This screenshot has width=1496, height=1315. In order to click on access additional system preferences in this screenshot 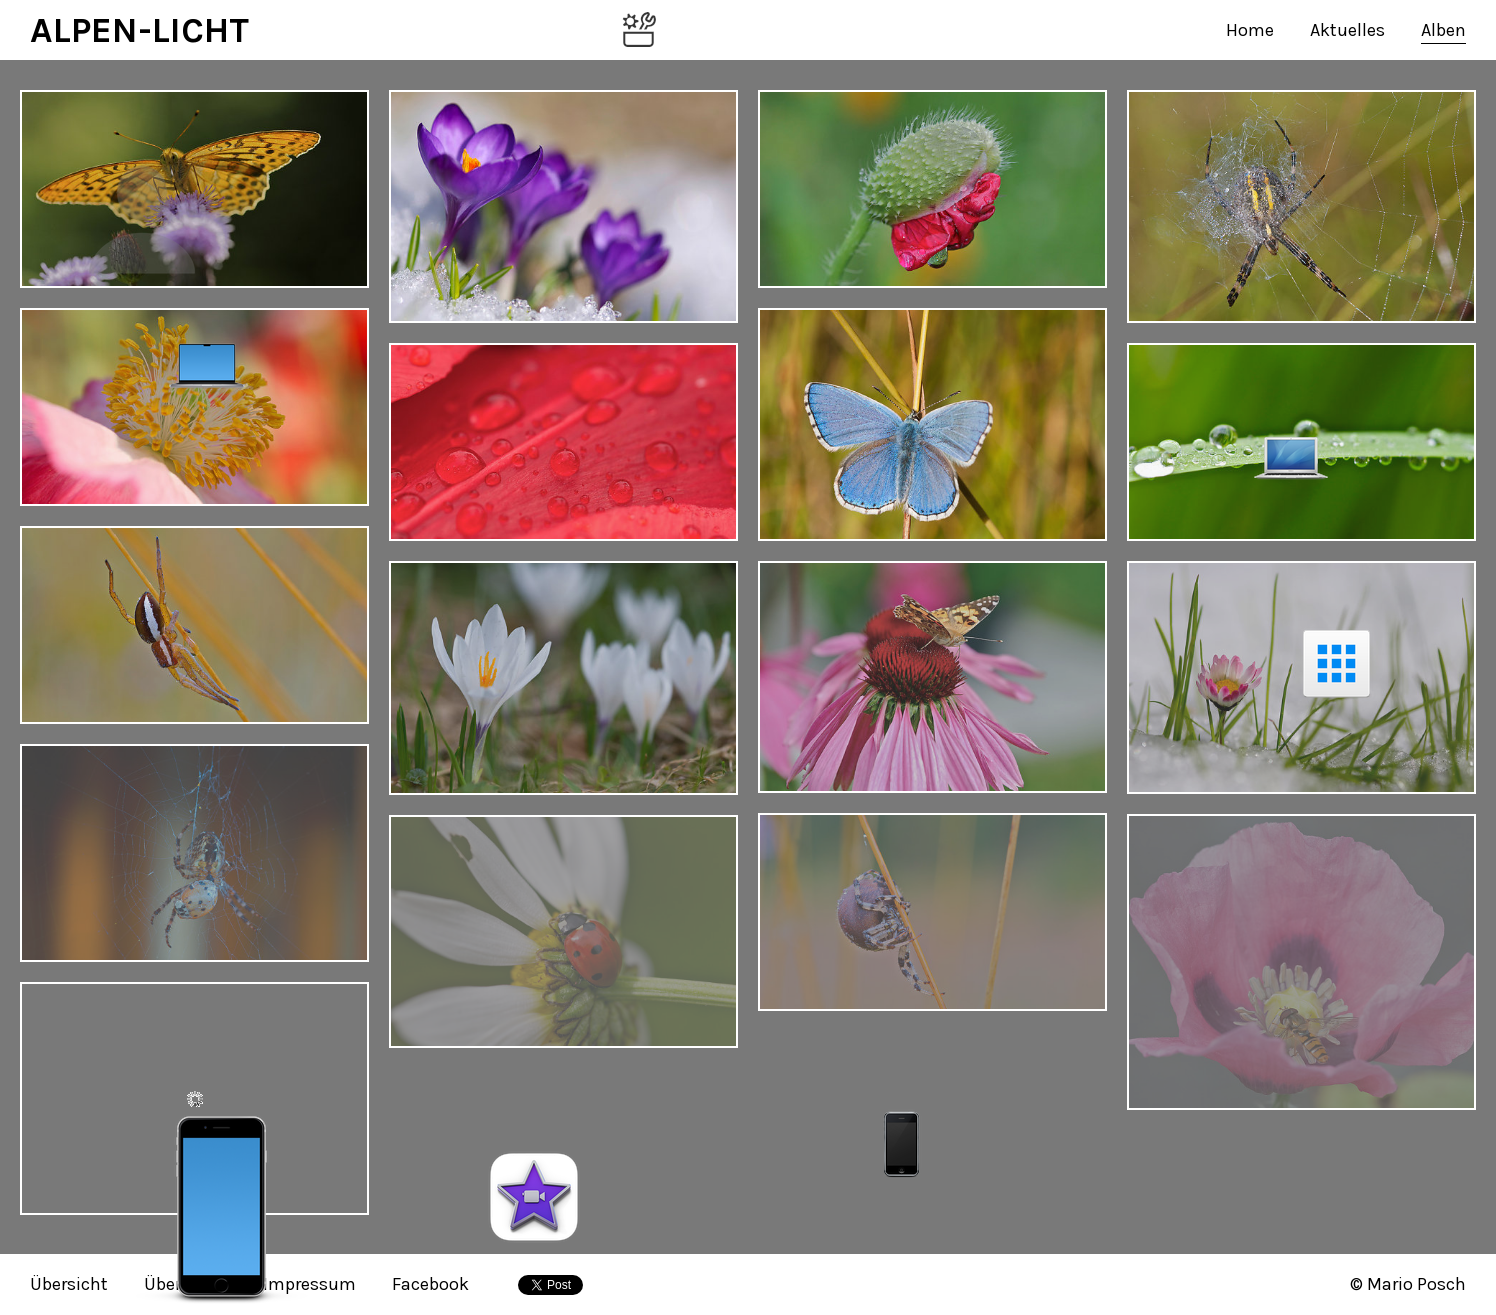, I will do `click(638, 29)`.